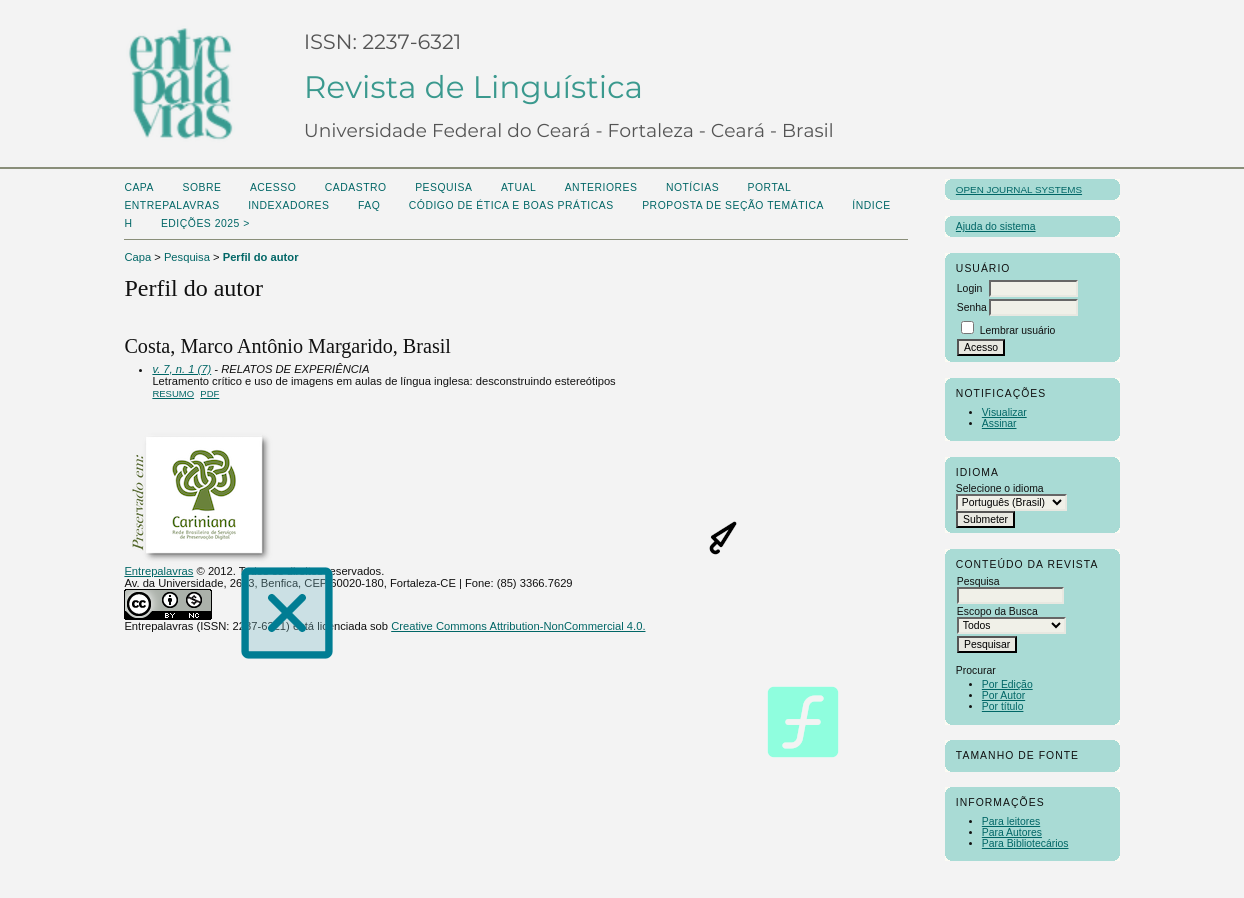  I want to click on close or dismiss a dialog box, so click(287, 613).